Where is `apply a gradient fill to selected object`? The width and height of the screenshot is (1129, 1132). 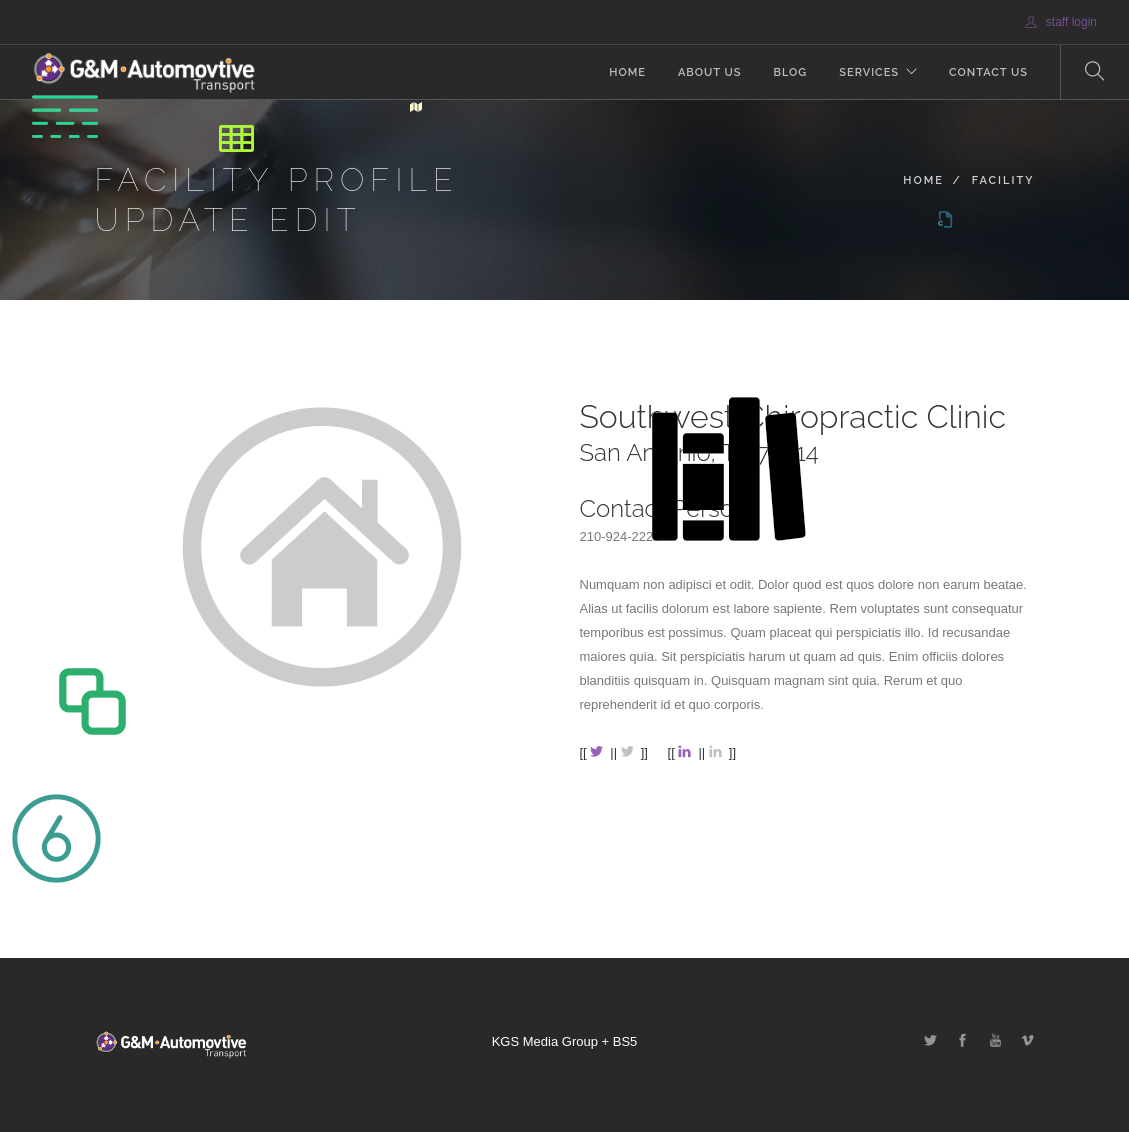
apply a gradient fill to selected object is located at coordinates (65, 118).